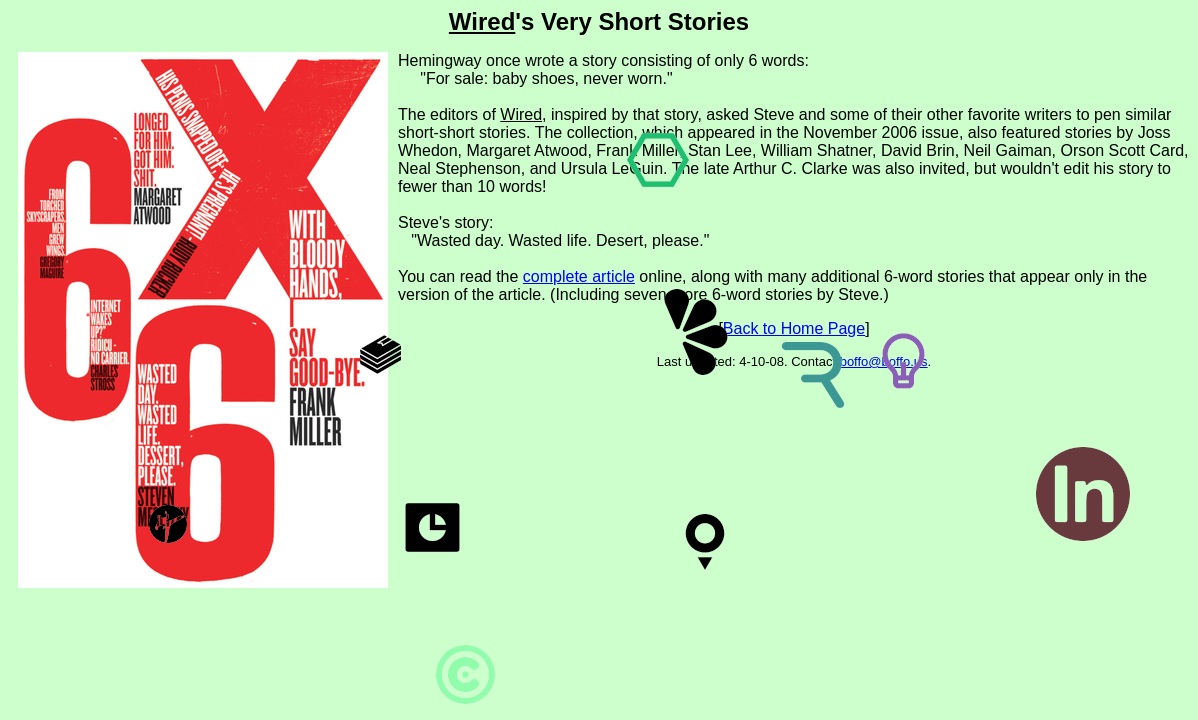  What do you see at coordinates (696, 332) in the screenshot?
I see `link to Lemon Squeezy payment platform` at bounding box center [696, 332].